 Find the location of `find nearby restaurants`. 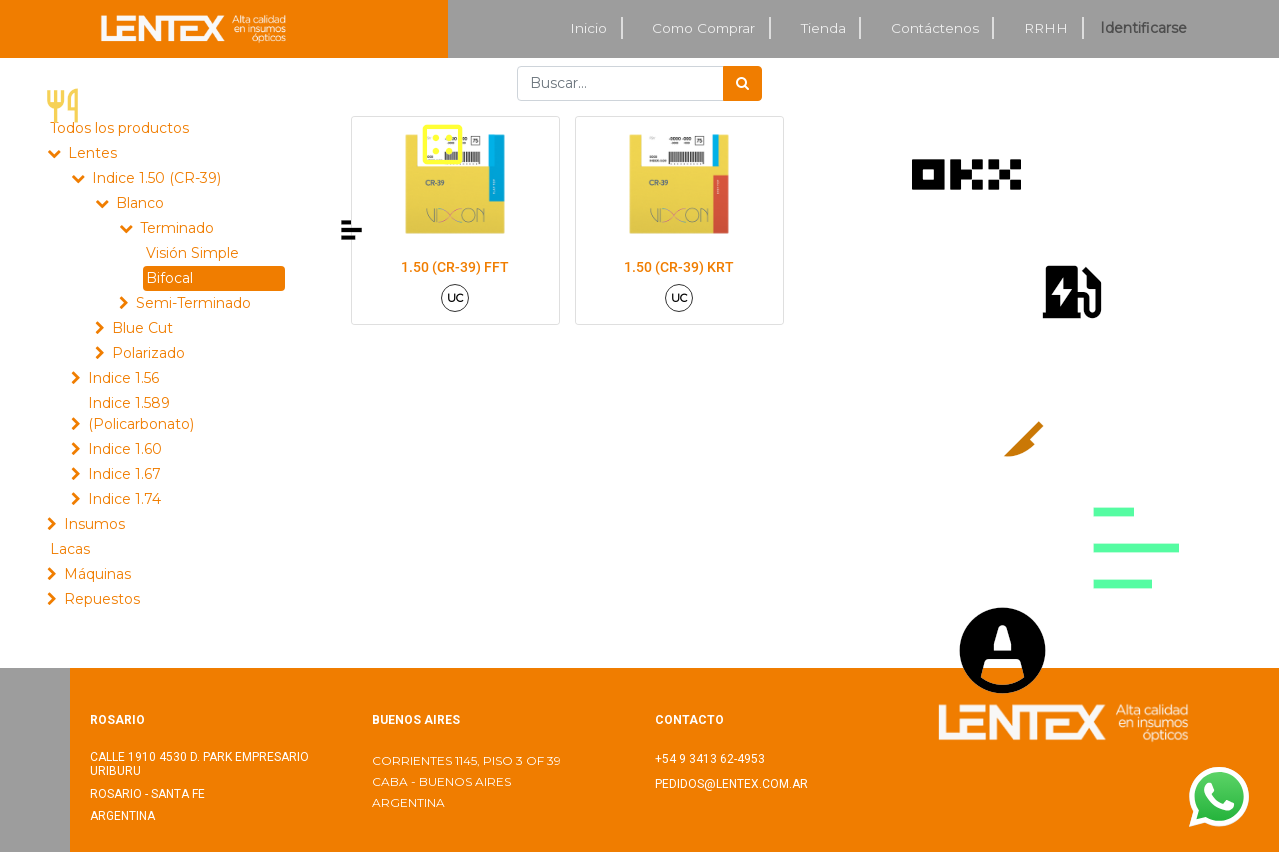

find nearby restaurants is located at coordinates (62, 105).